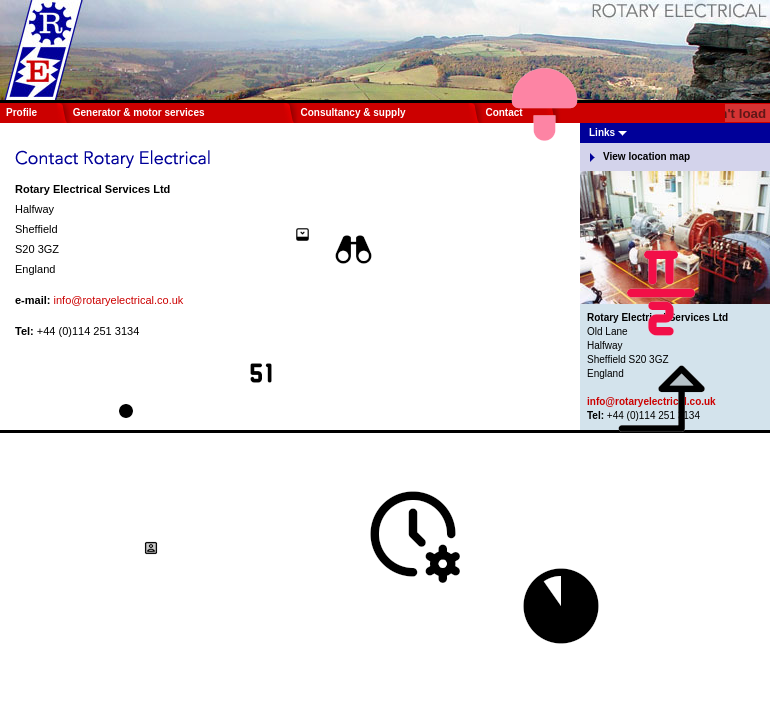  Describe the element at coordinates (151, 548) in the screenshot. I see `switch to portrait orientation mode` at that location.